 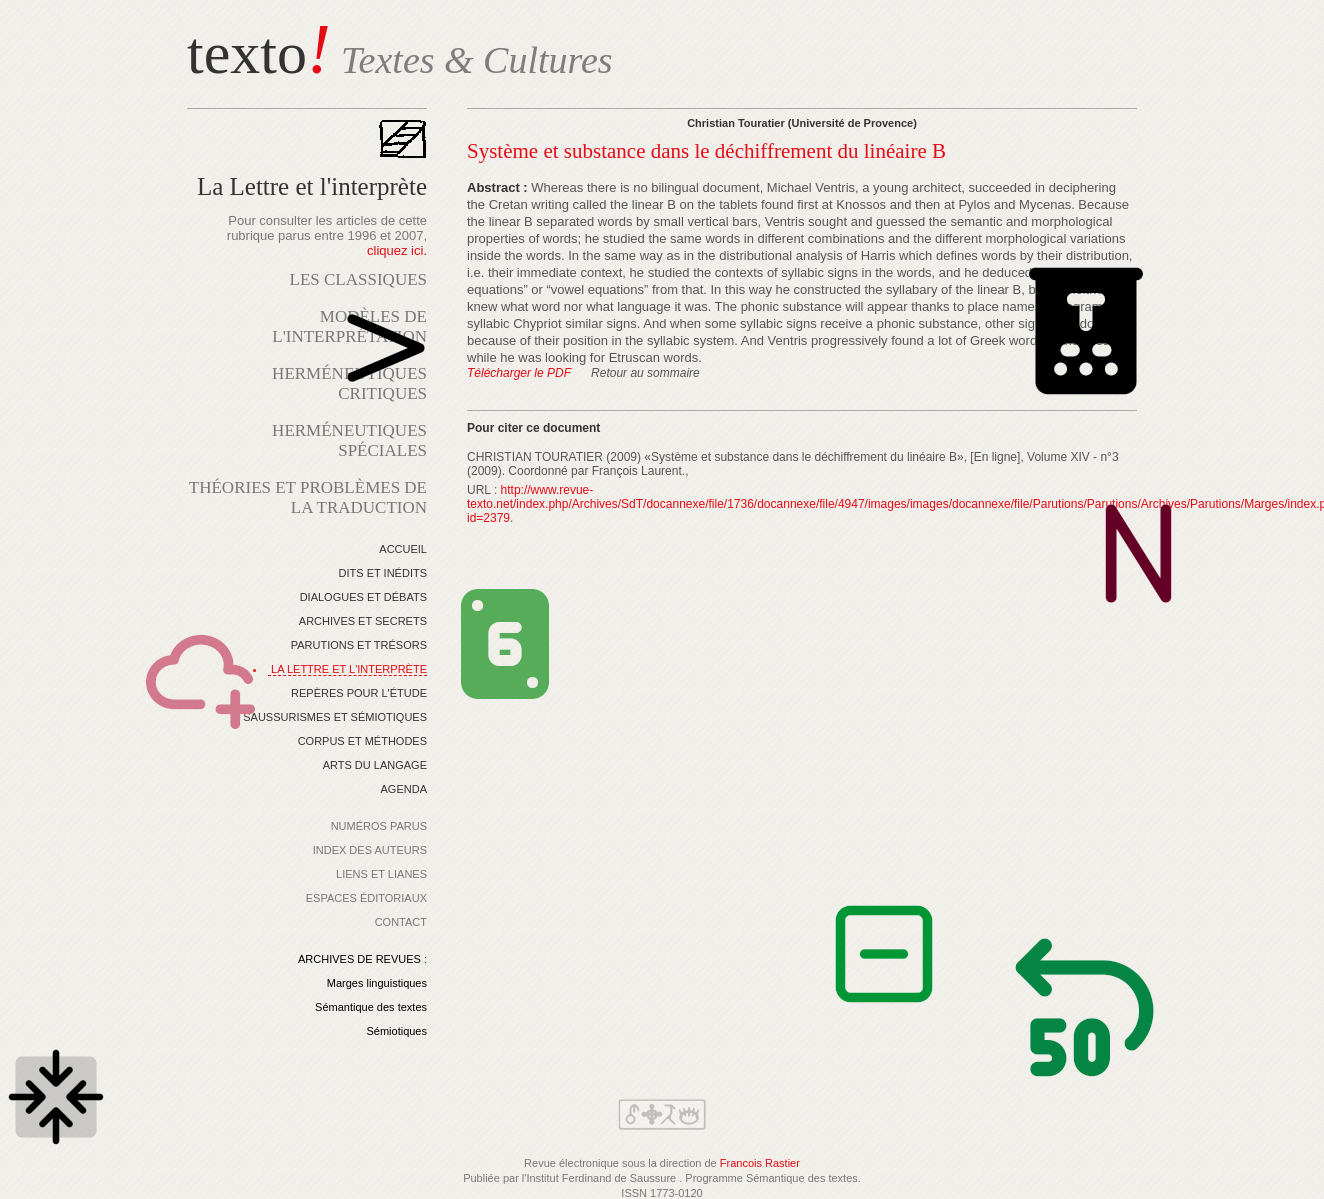 What do you see at coordinates (1086, 331) in the screenshot?
I see `view lab results or data table` at bounding box center [1086, 331].